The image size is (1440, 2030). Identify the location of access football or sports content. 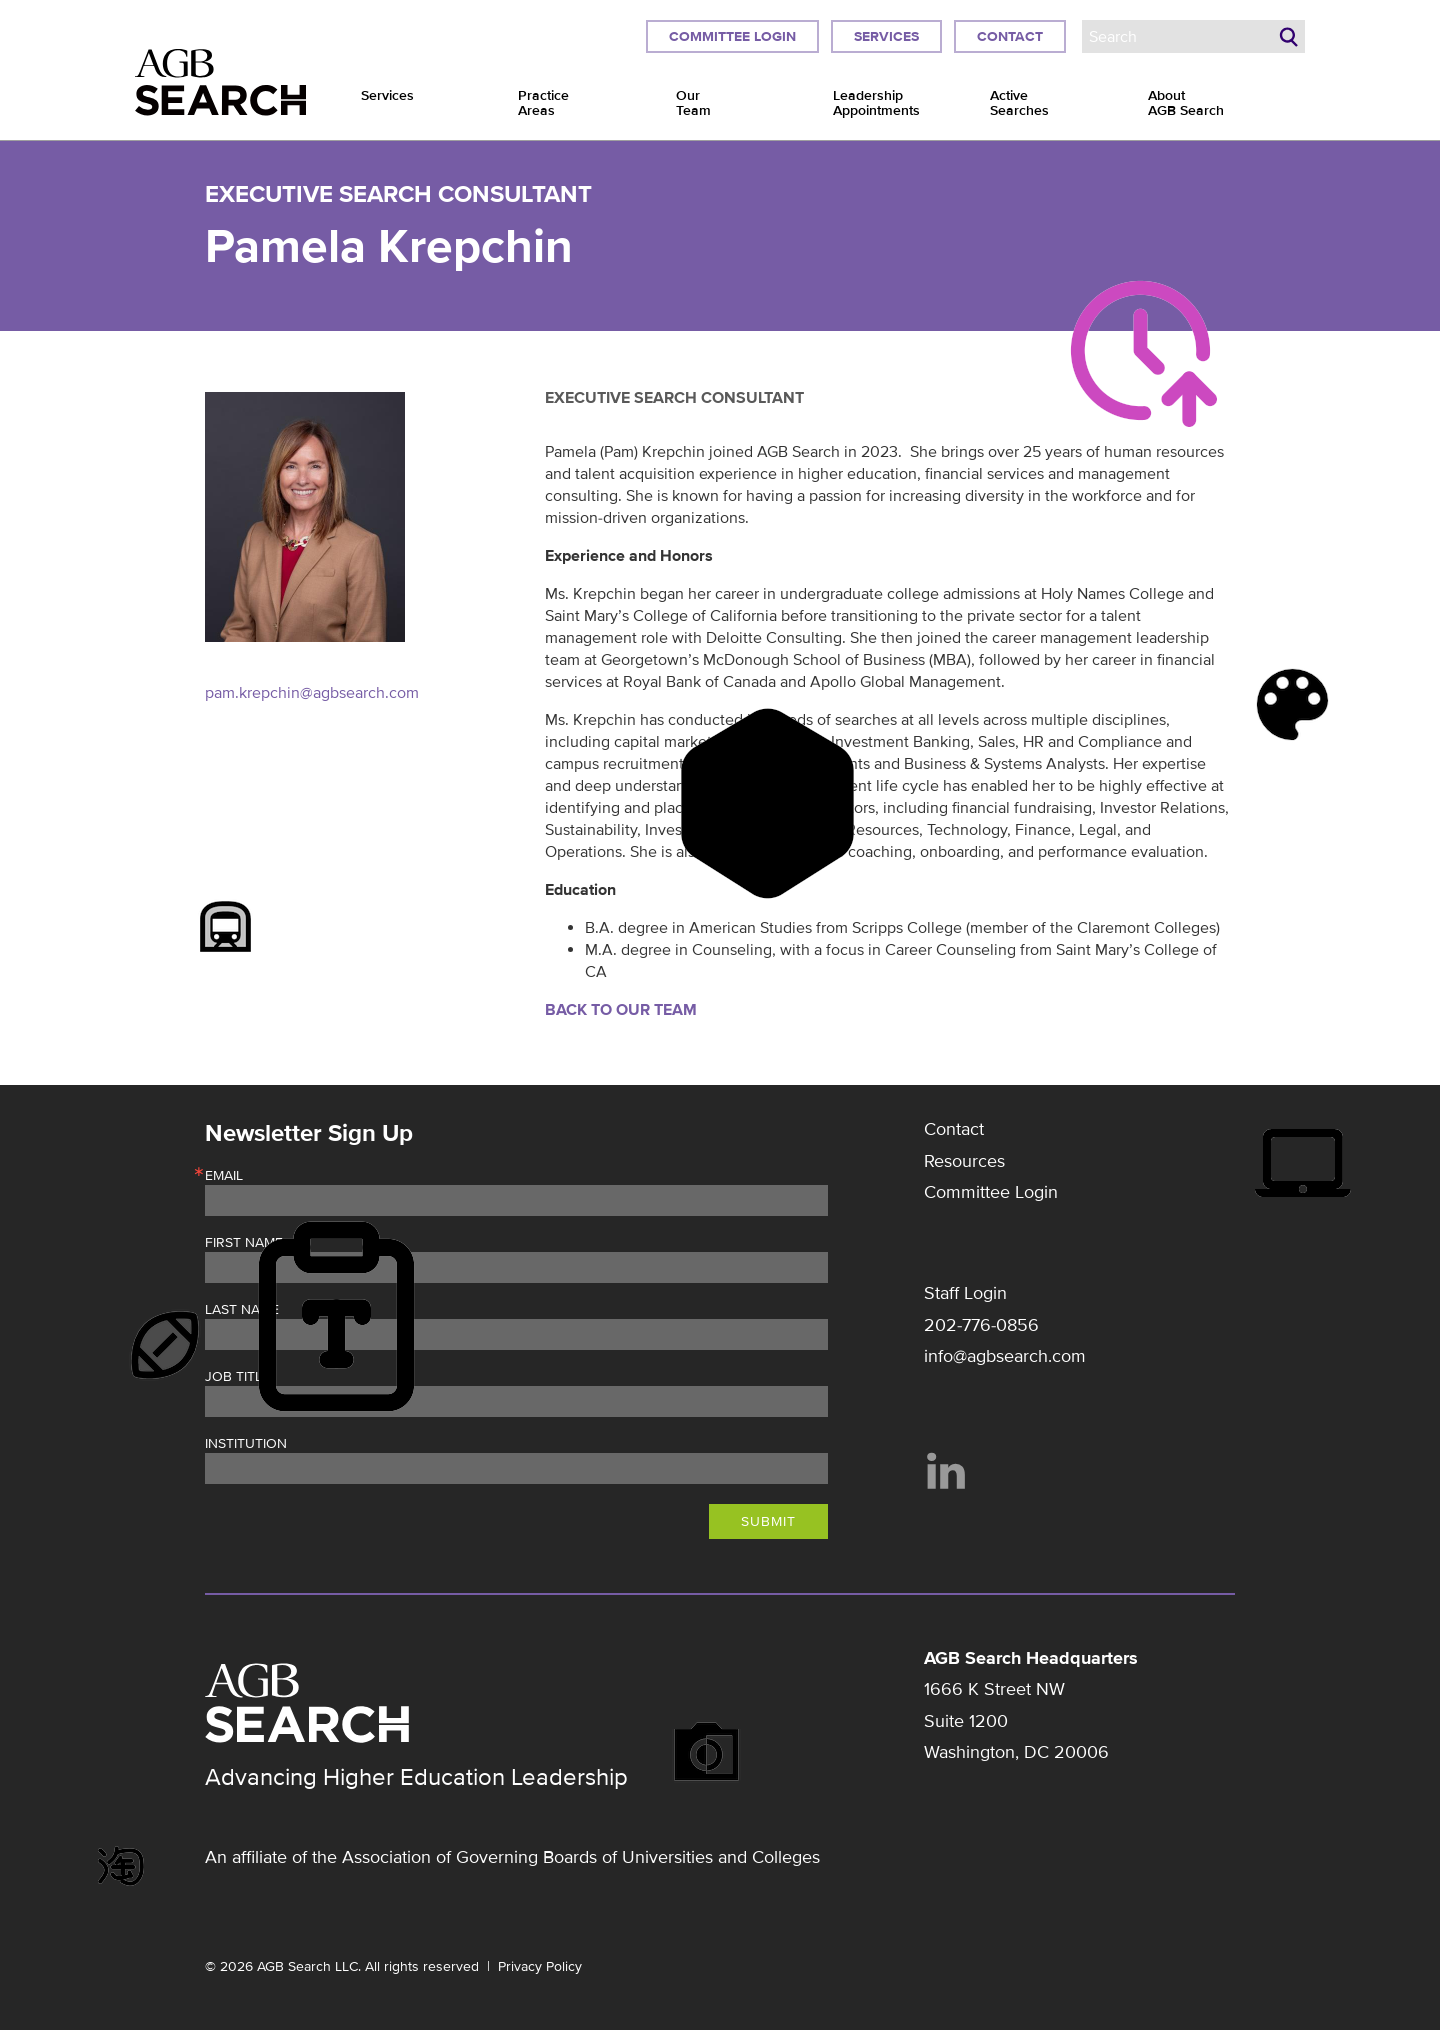
(165, 1345).